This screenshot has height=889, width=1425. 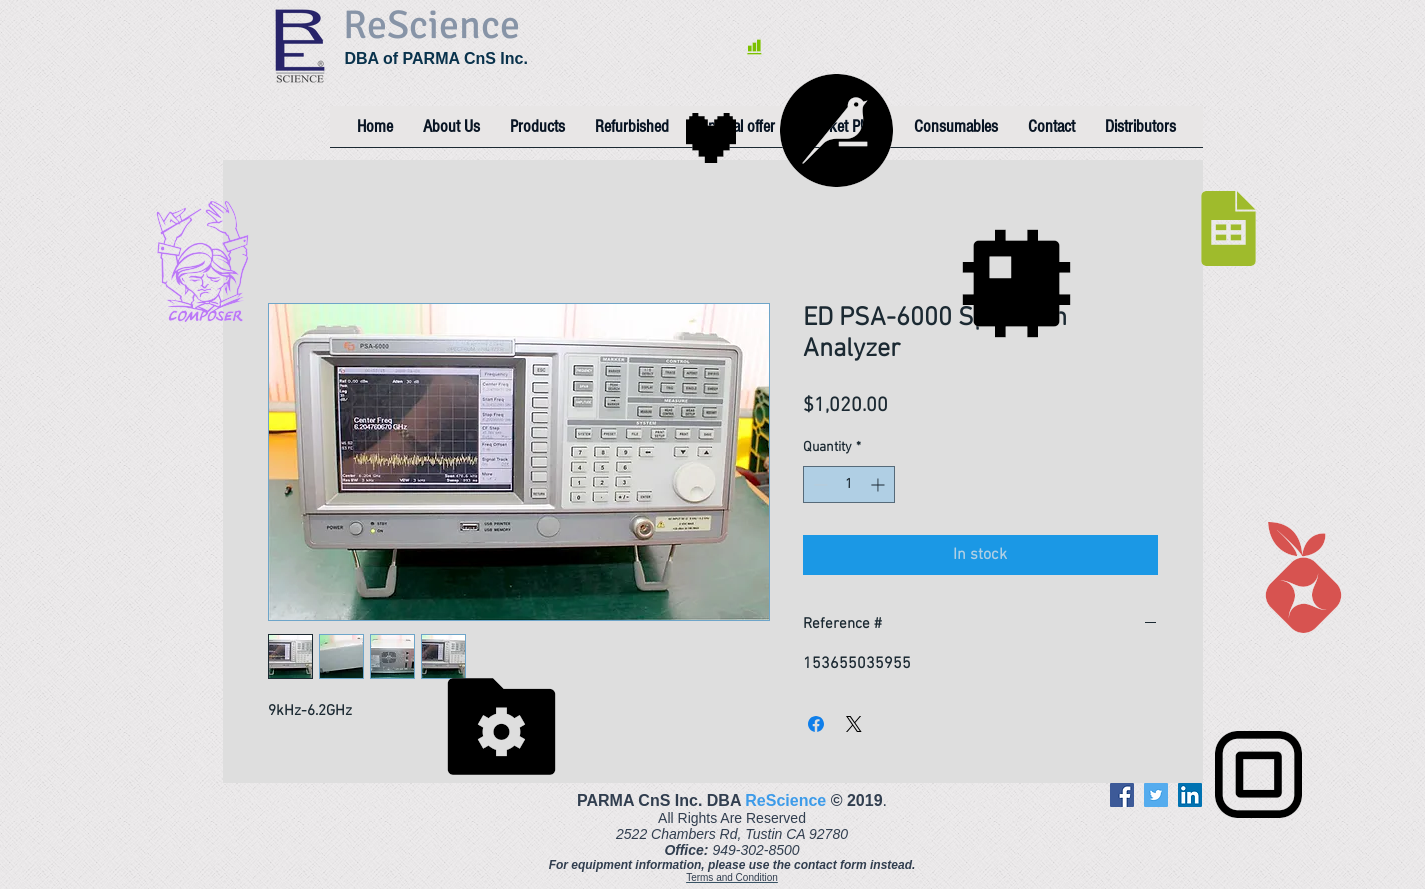 I want to click on open Google Sheets, so click(x=1228, y=228).